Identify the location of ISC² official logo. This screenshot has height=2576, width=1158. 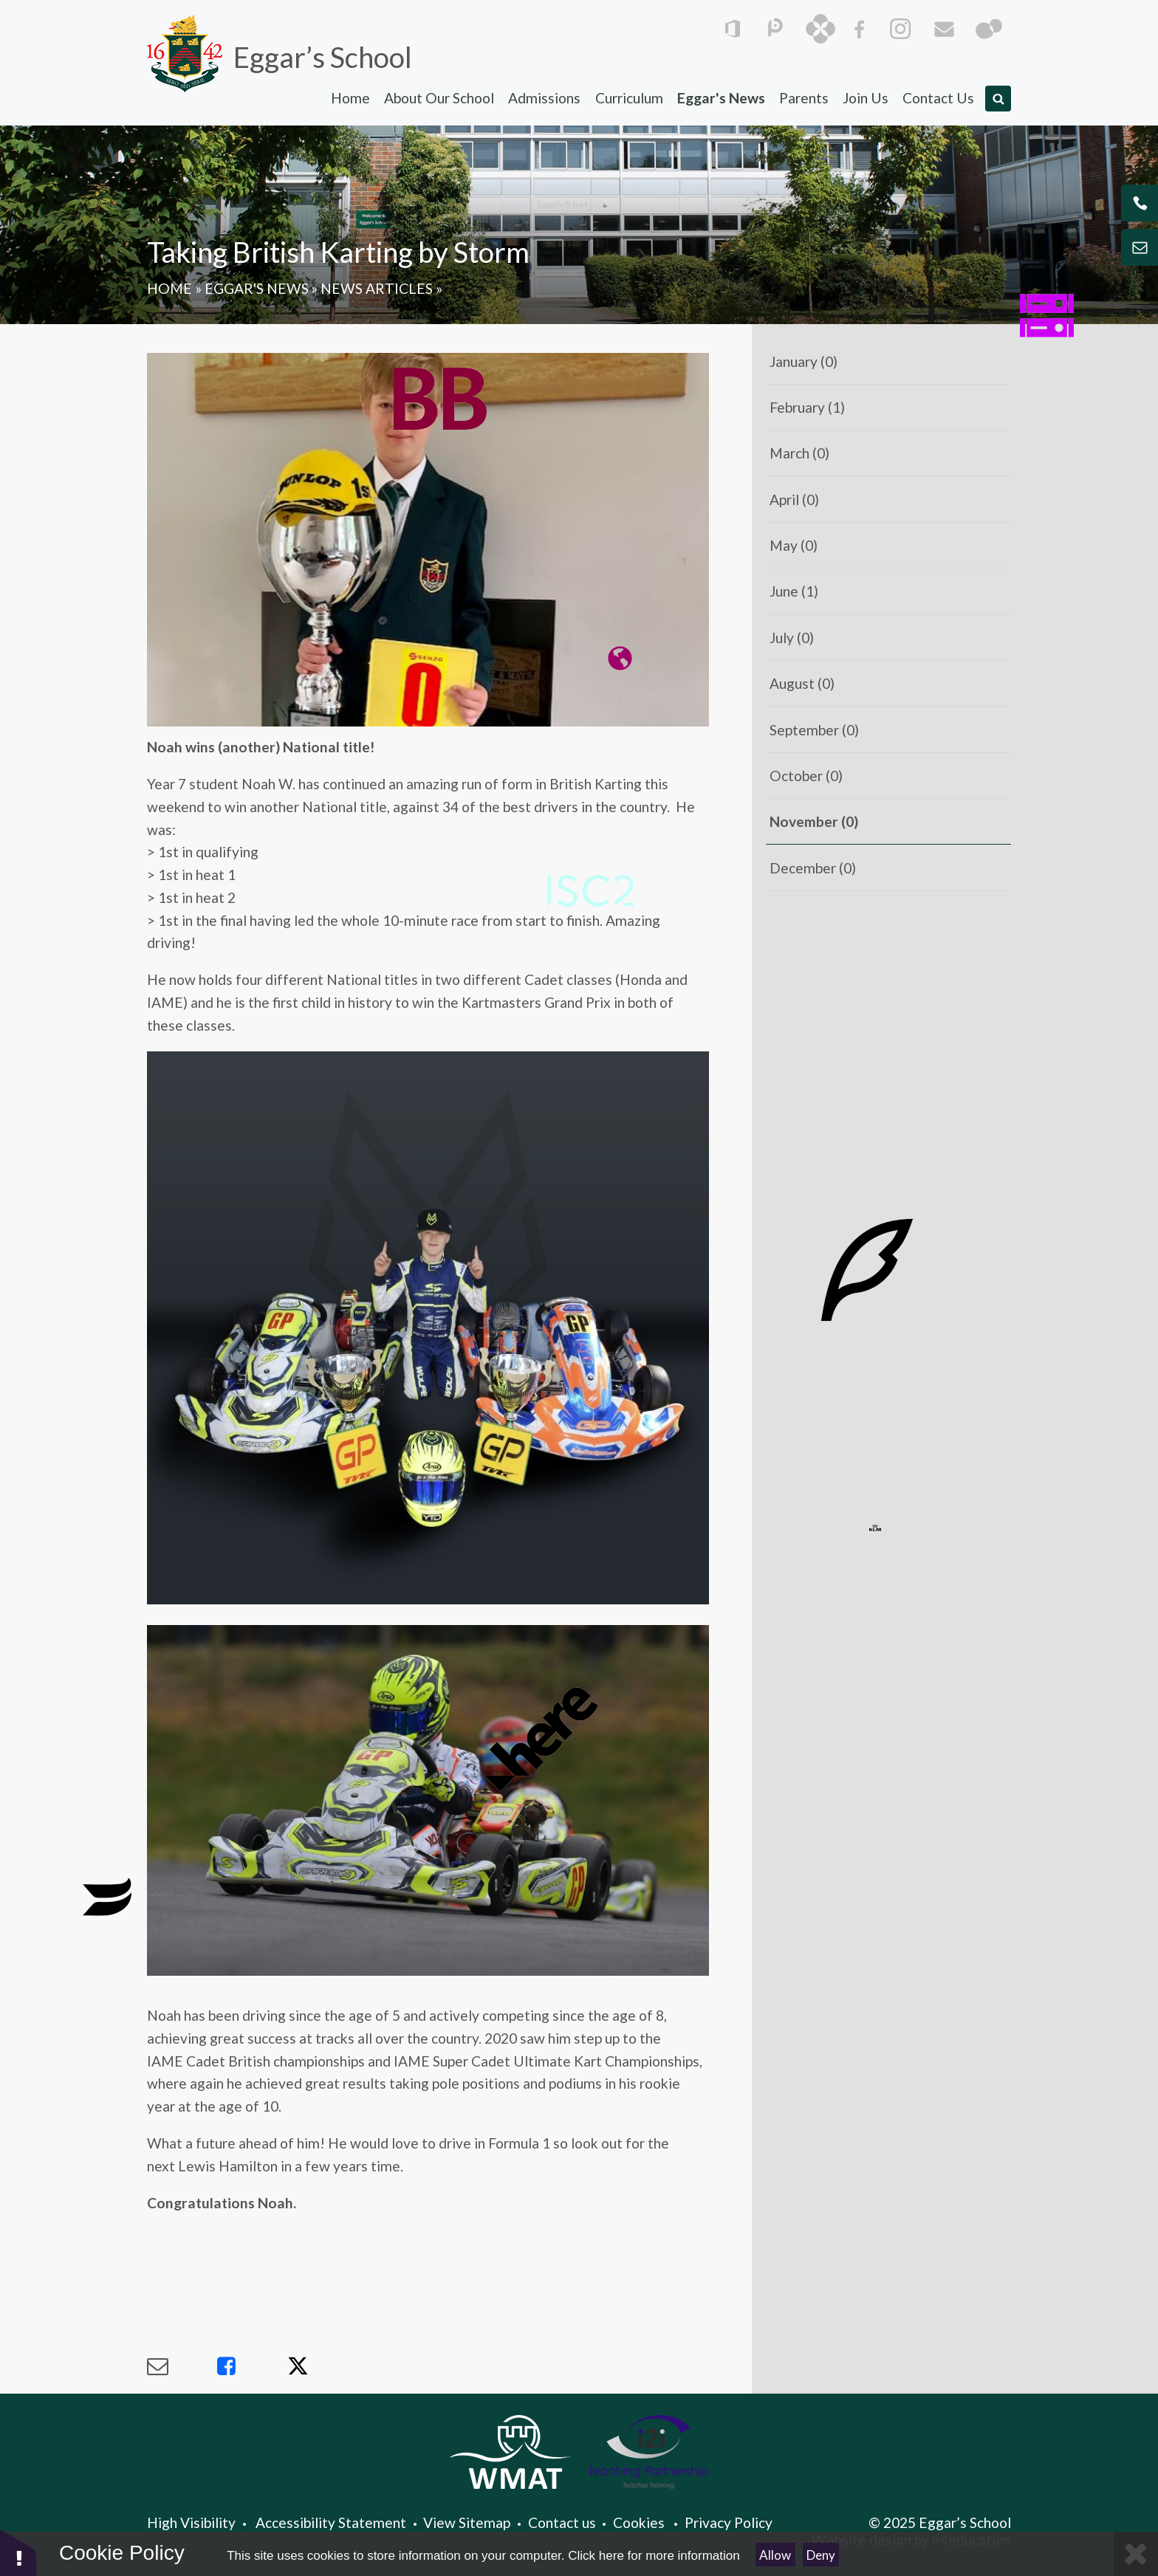
(590, 890).